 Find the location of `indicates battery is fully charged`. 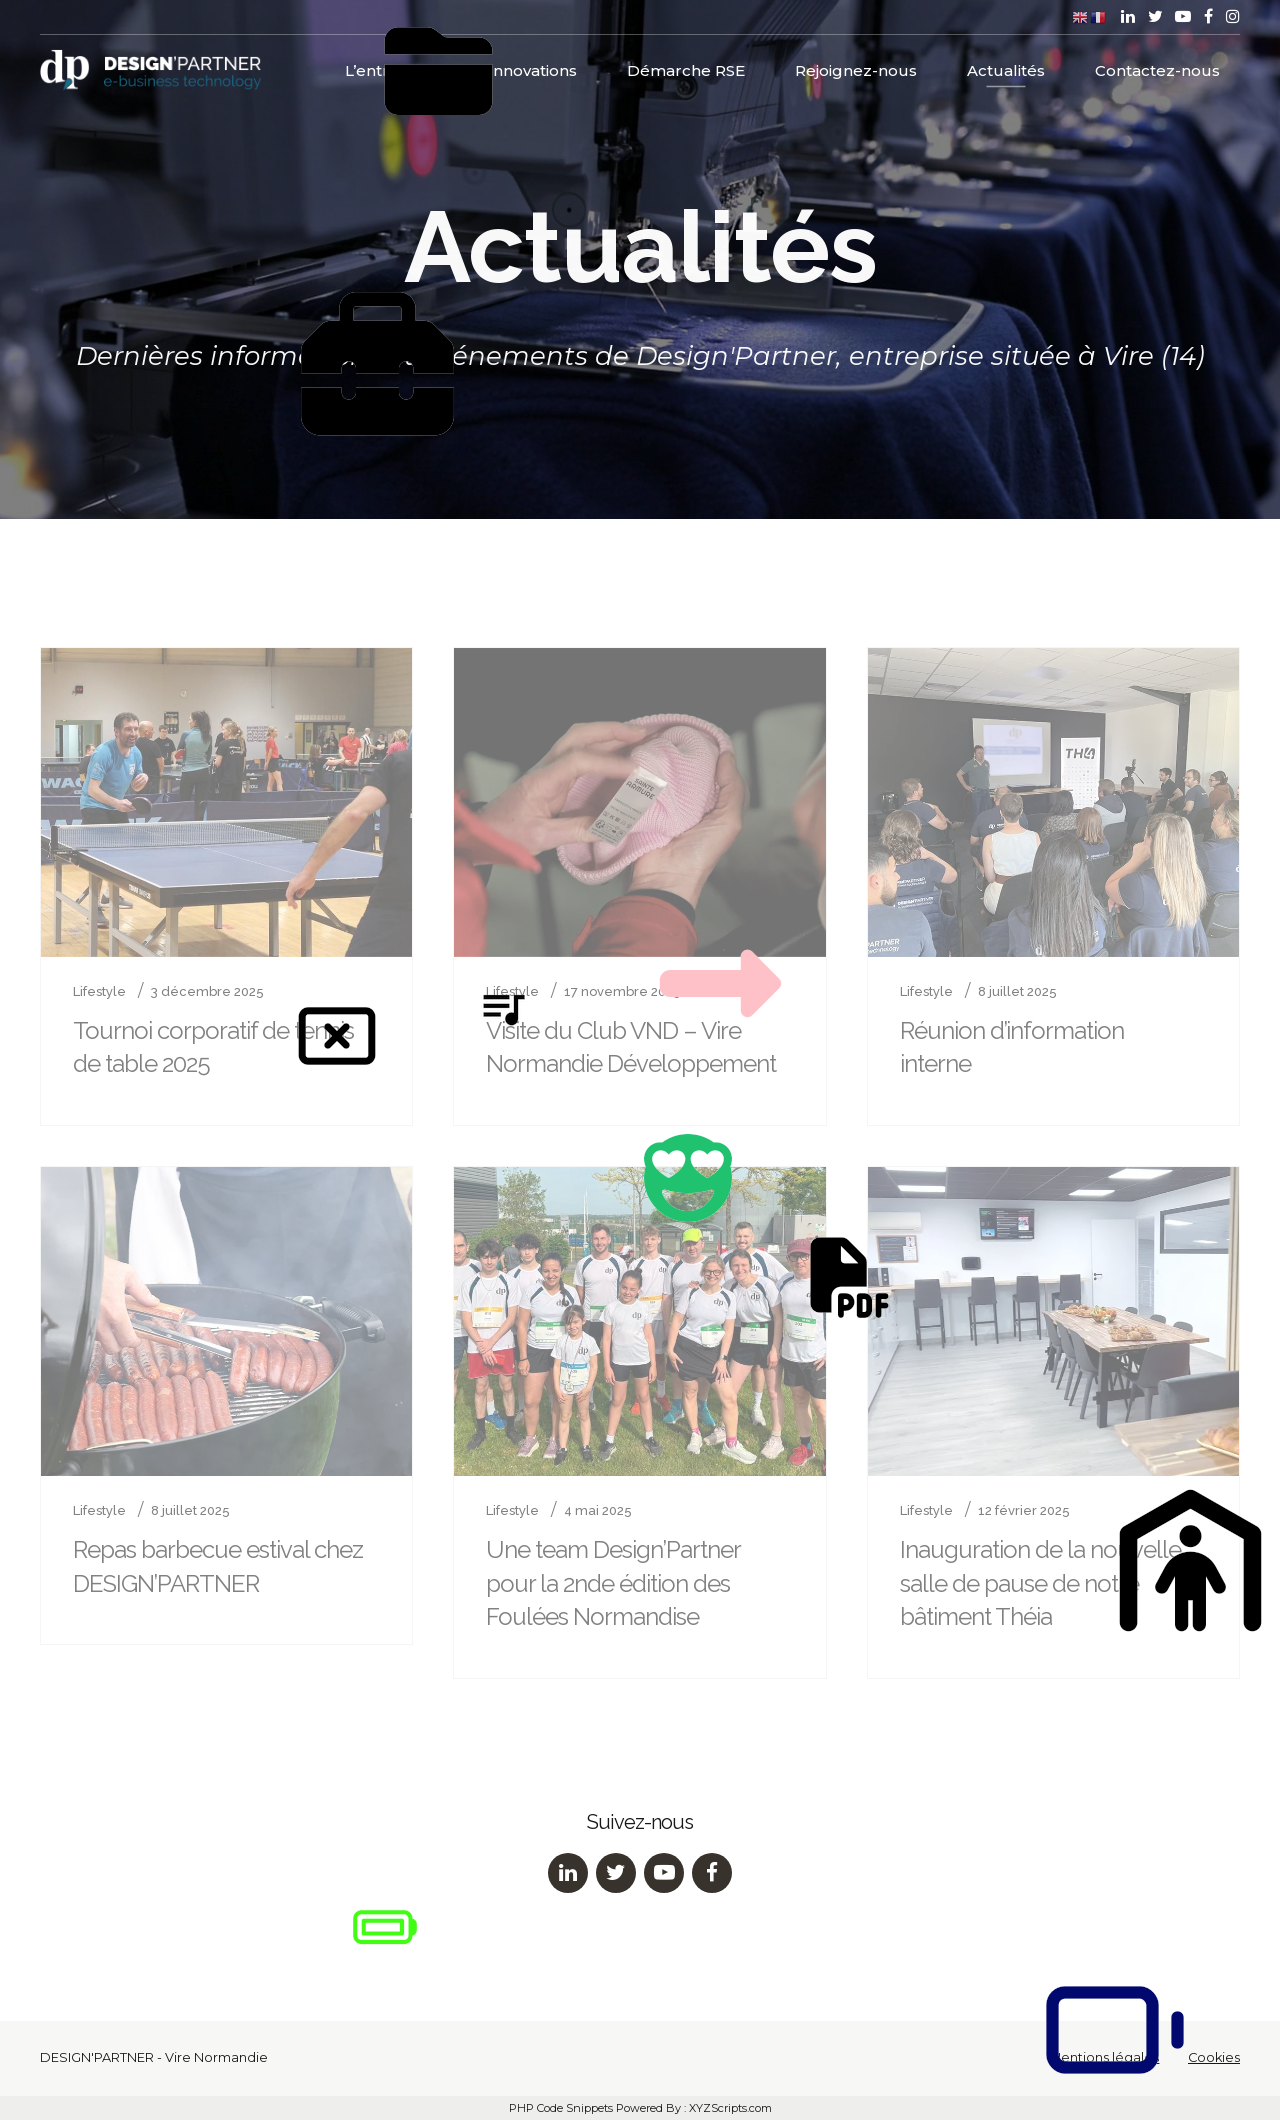

indicates battery is fully charged is located at coordinates (385, 1925).